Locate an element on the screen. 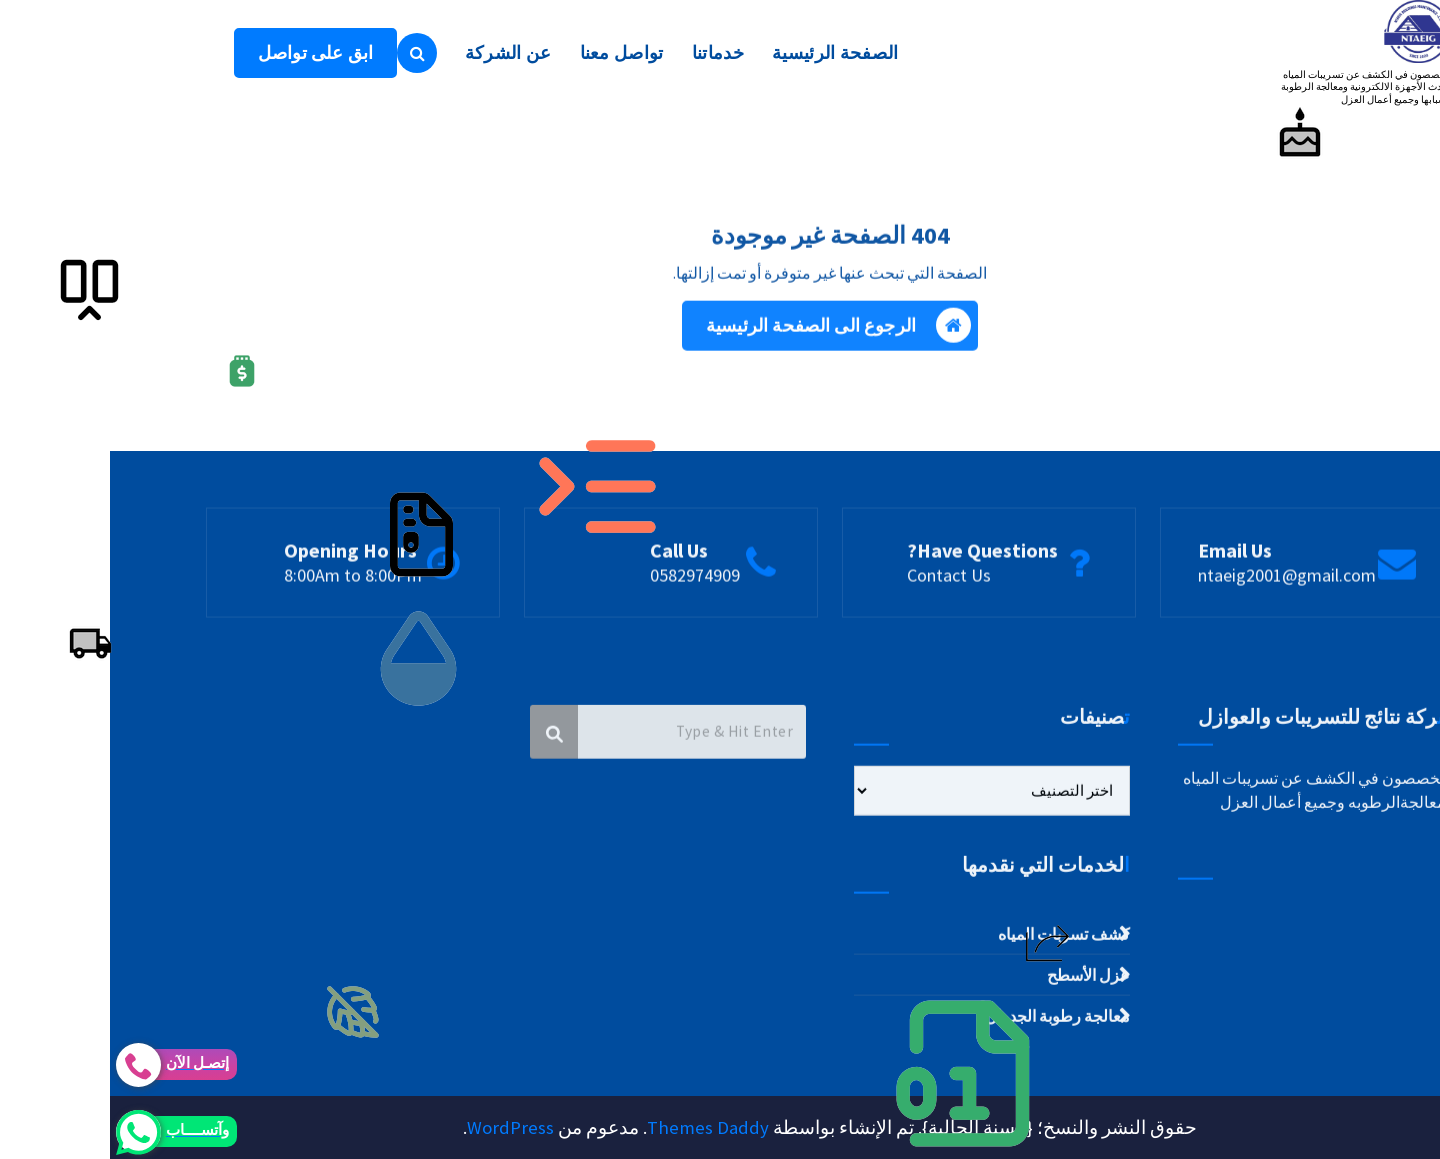 The image size is (1440, 1159). view compressed or archived files is located at coordinates (421, 534).